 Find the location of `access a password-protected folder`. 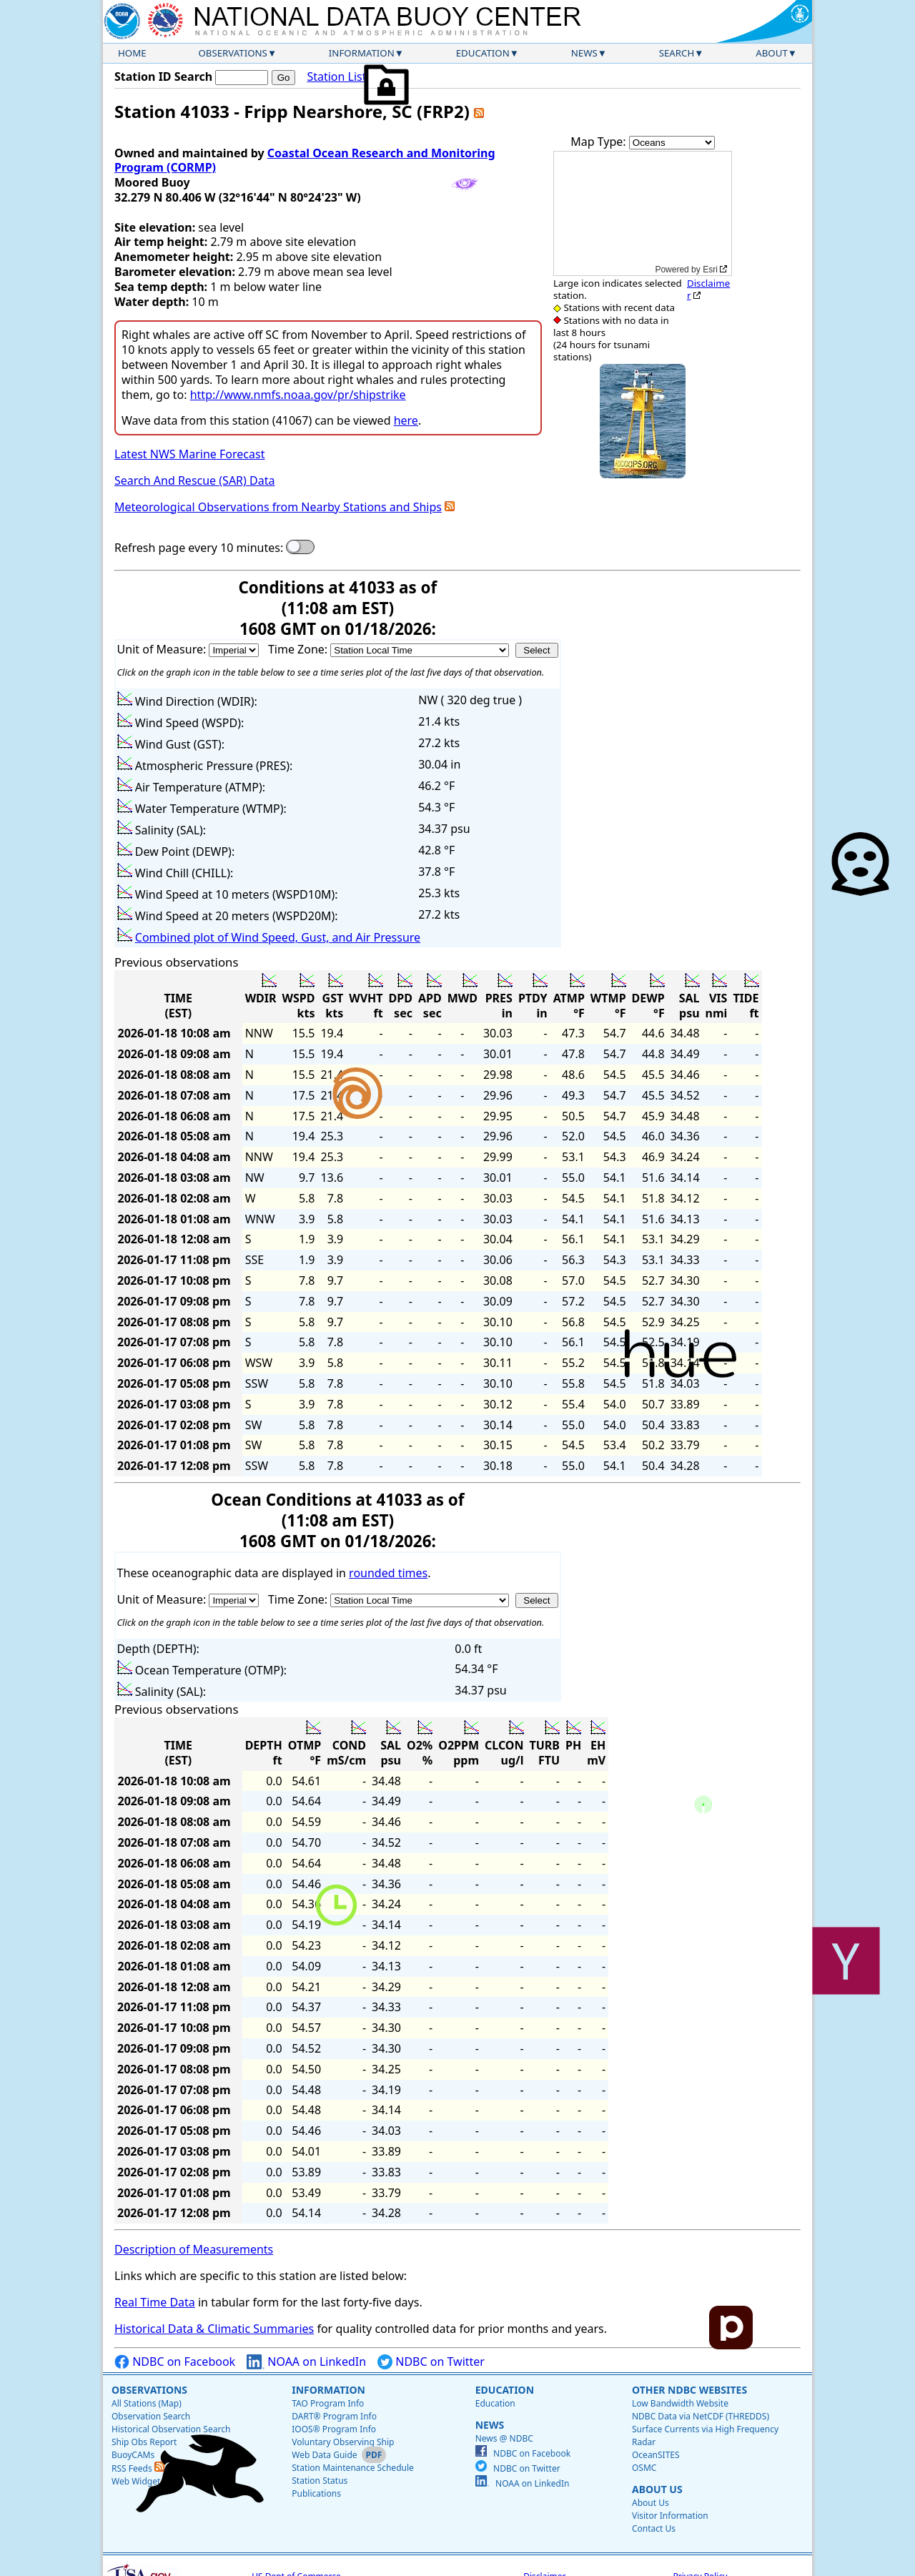

access a password-protected folder is located at coordinates (386, 84).